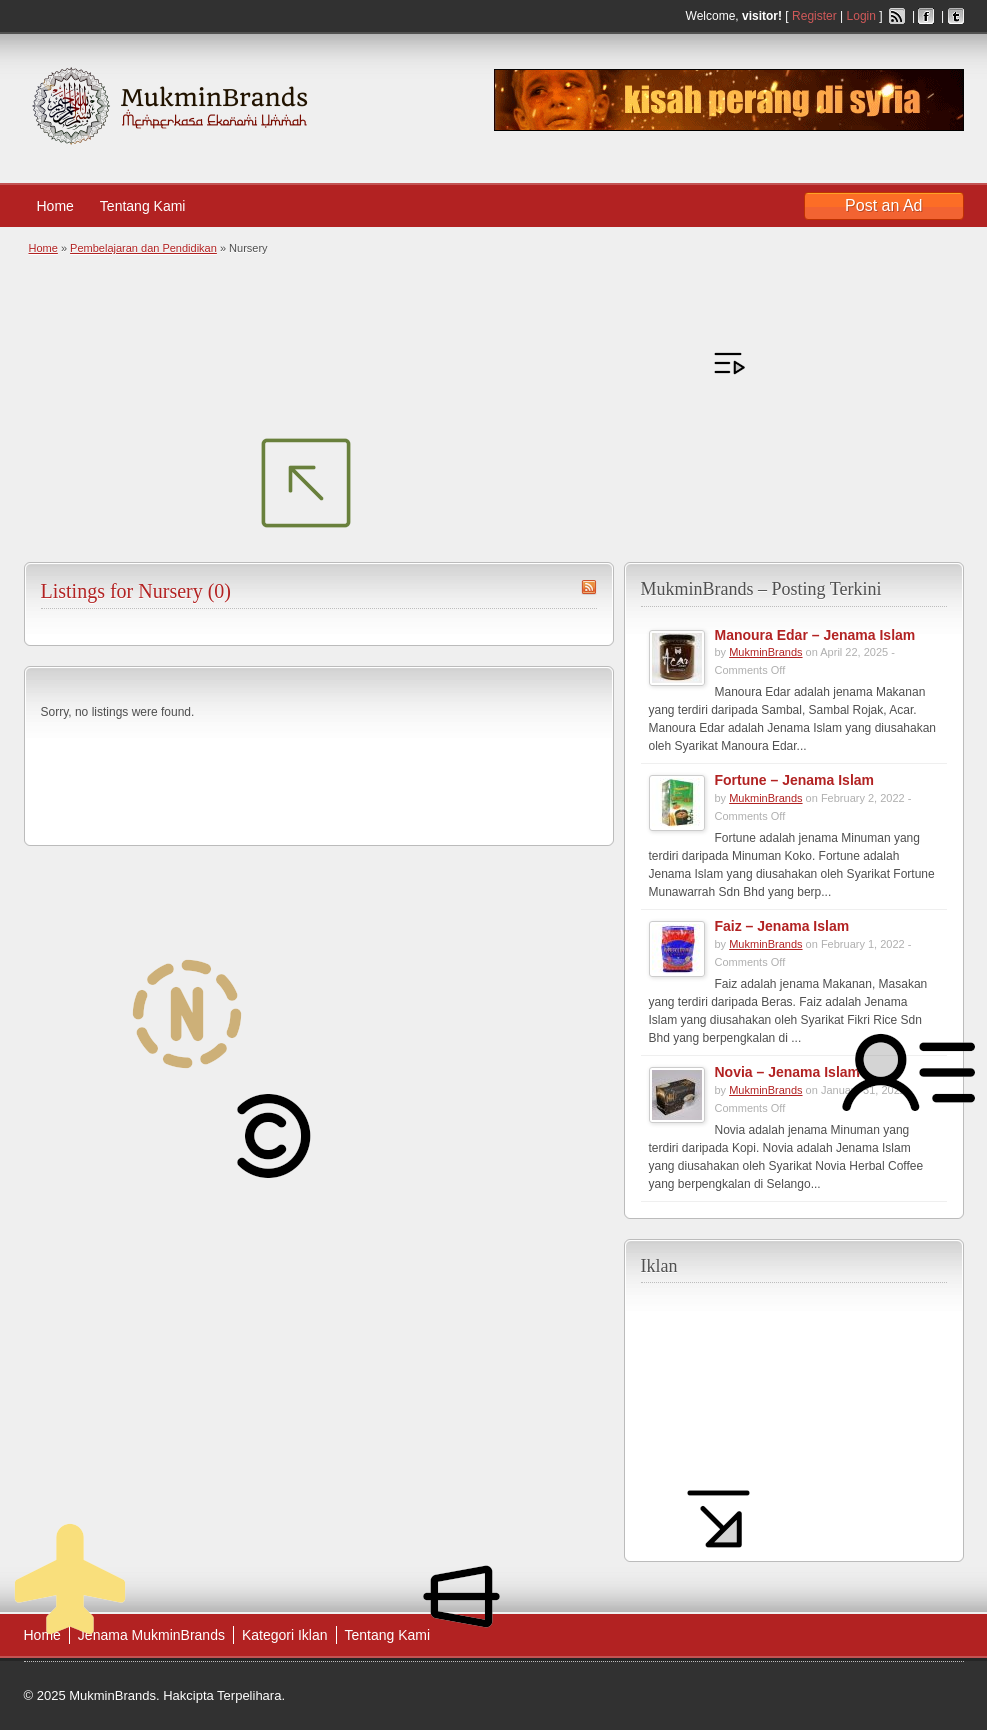 Image resolution: width=987 pixels, height=1730 pixels. What do you see at coordinates (728, 363) in the screenshot?
I see `add to playback queue` at bounding box center [728, 363].